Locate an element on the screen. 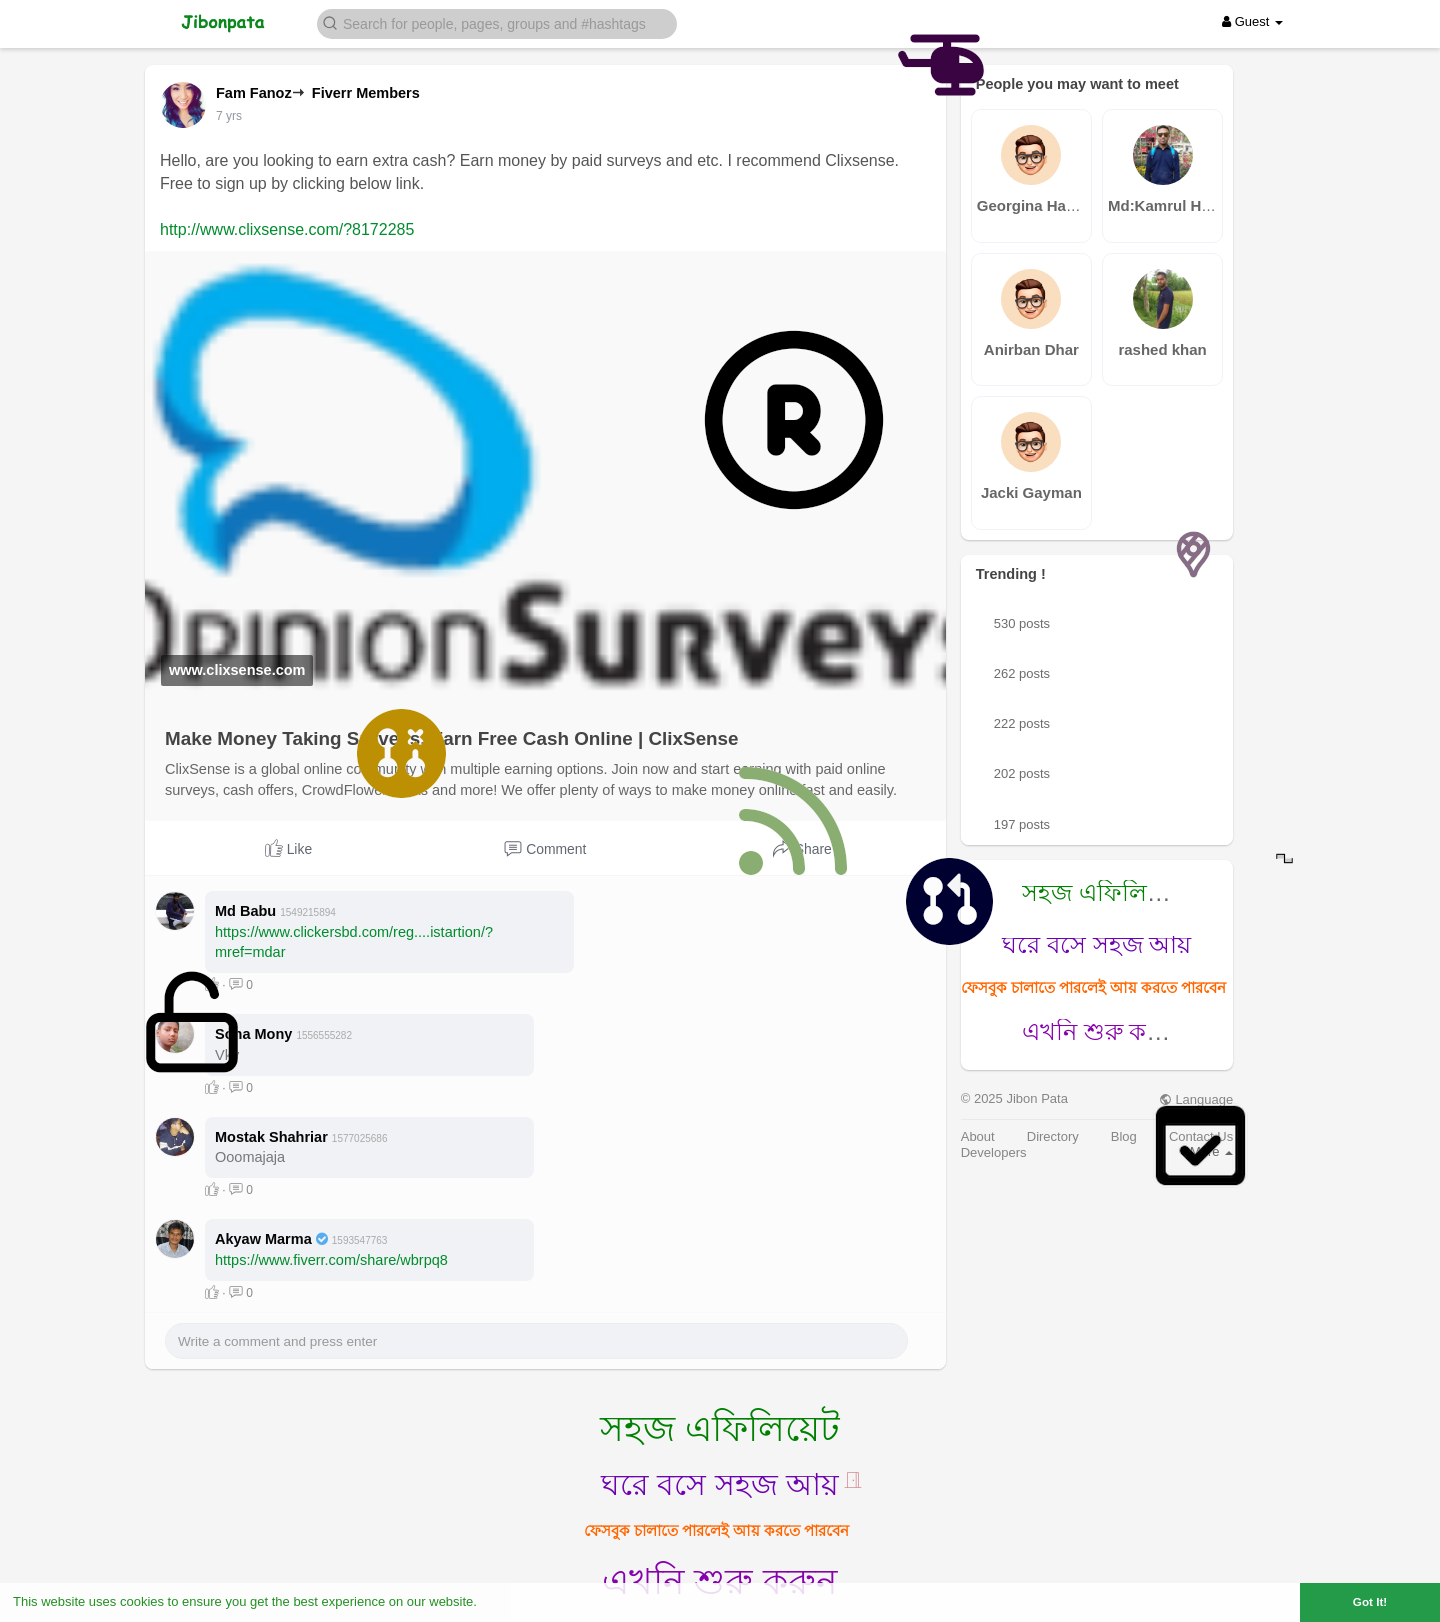 This screenshot has height=1622, width=1440. access helicopter or air transport options is located at coordinates (943, 63).